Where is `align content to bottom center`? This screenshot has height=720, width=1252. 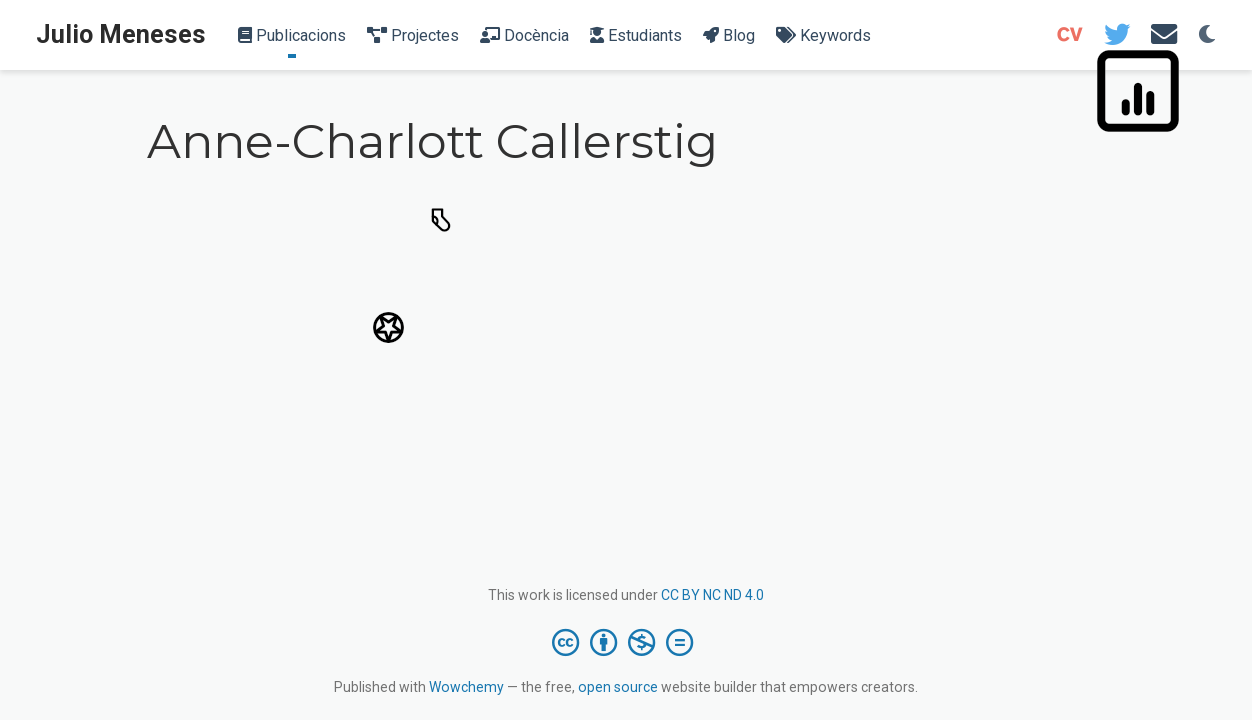
align content to bottom center is located at coordinates (1138, 91).